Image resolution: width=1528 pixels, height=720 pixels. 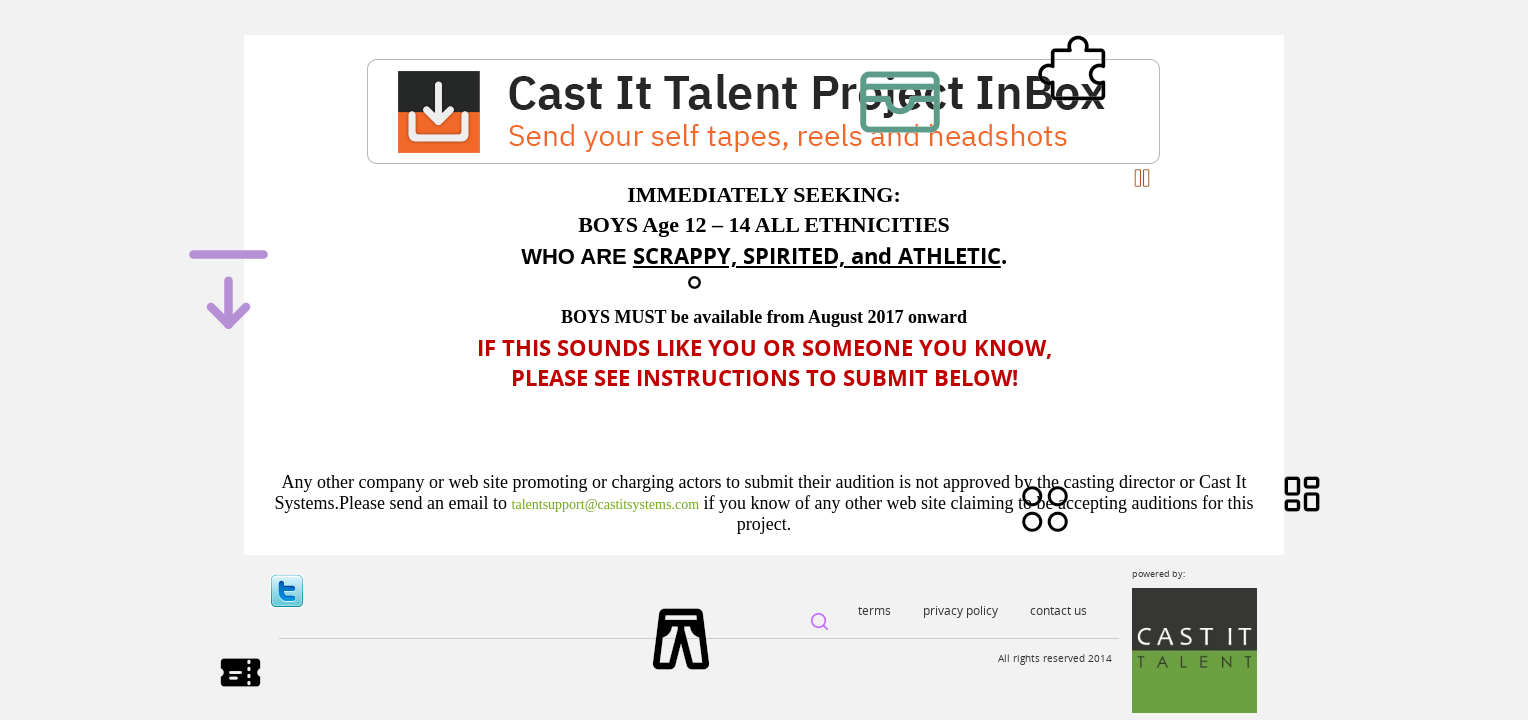 What do you see at coordinates (1142, 178) in the screenshot?
I see `switch to column view layout` at bounding box center [1142, 178].